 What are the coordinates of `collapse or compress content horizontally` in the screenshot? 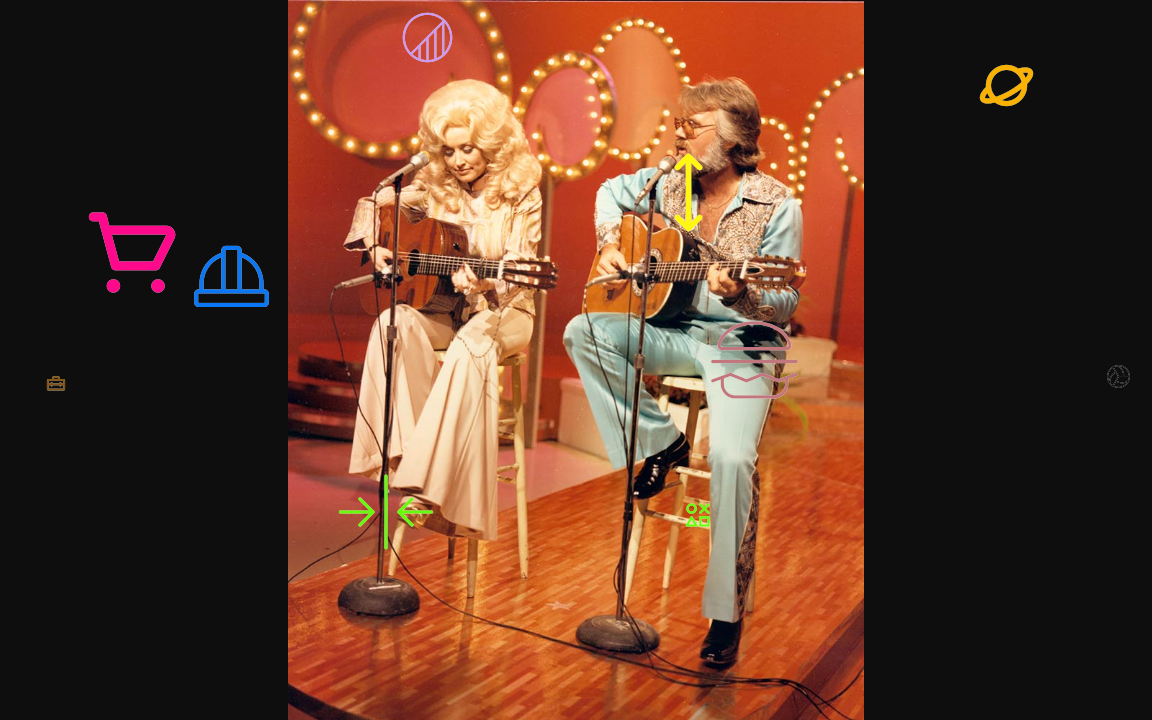 It's located at (386, 512).